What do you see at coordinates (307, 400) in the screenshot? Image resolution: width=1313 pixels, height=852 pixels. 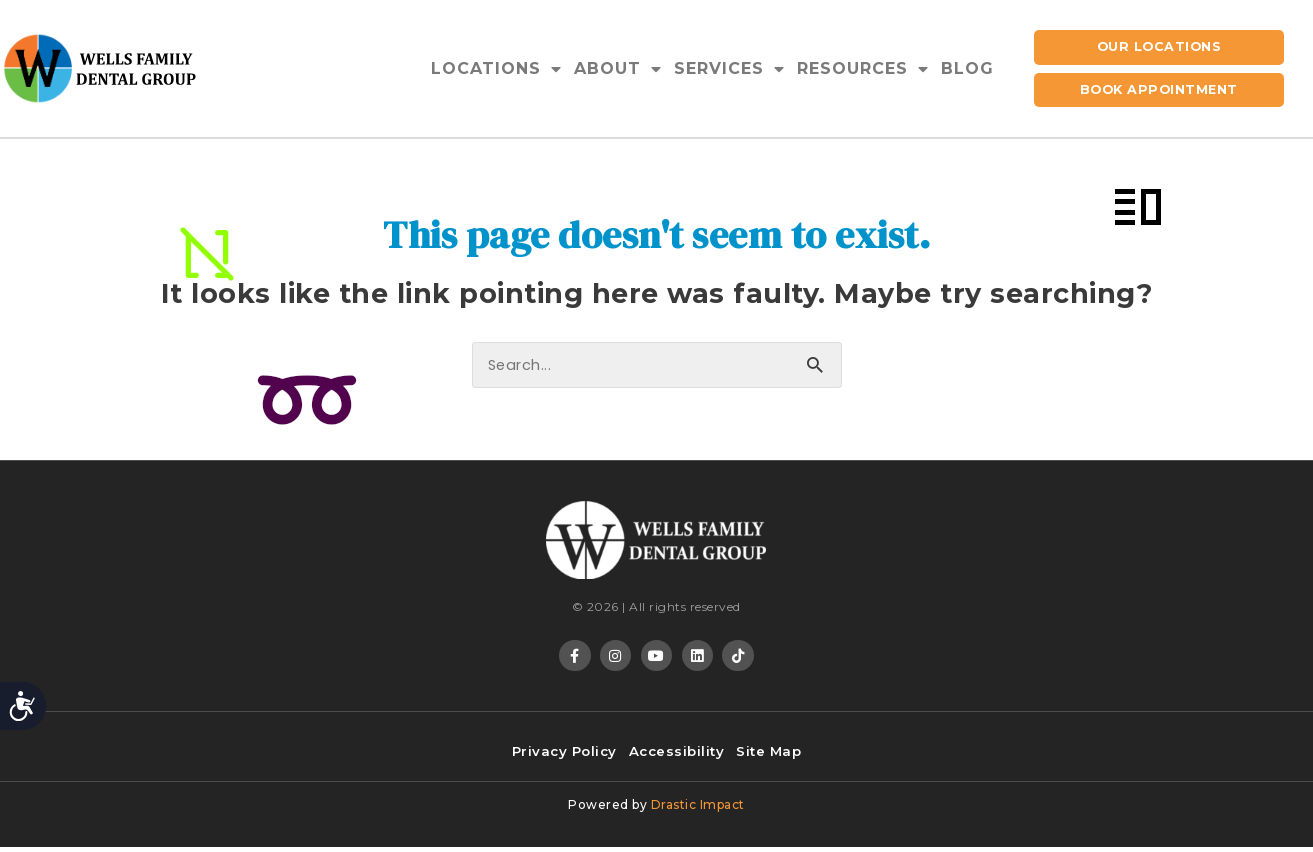 I see `voicemail indicator or notification` at bounding box center [307, 400].